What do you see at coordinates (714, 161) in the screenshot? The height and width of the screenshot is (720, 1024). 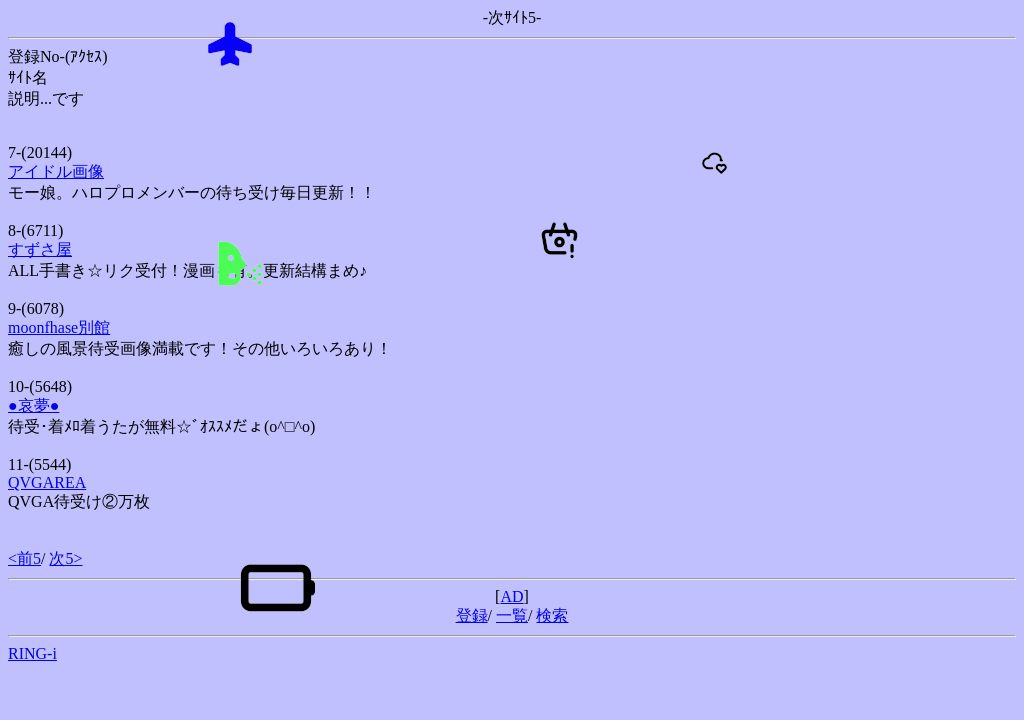 I see `add to cloud favorites` at bounding box center [714, 161].